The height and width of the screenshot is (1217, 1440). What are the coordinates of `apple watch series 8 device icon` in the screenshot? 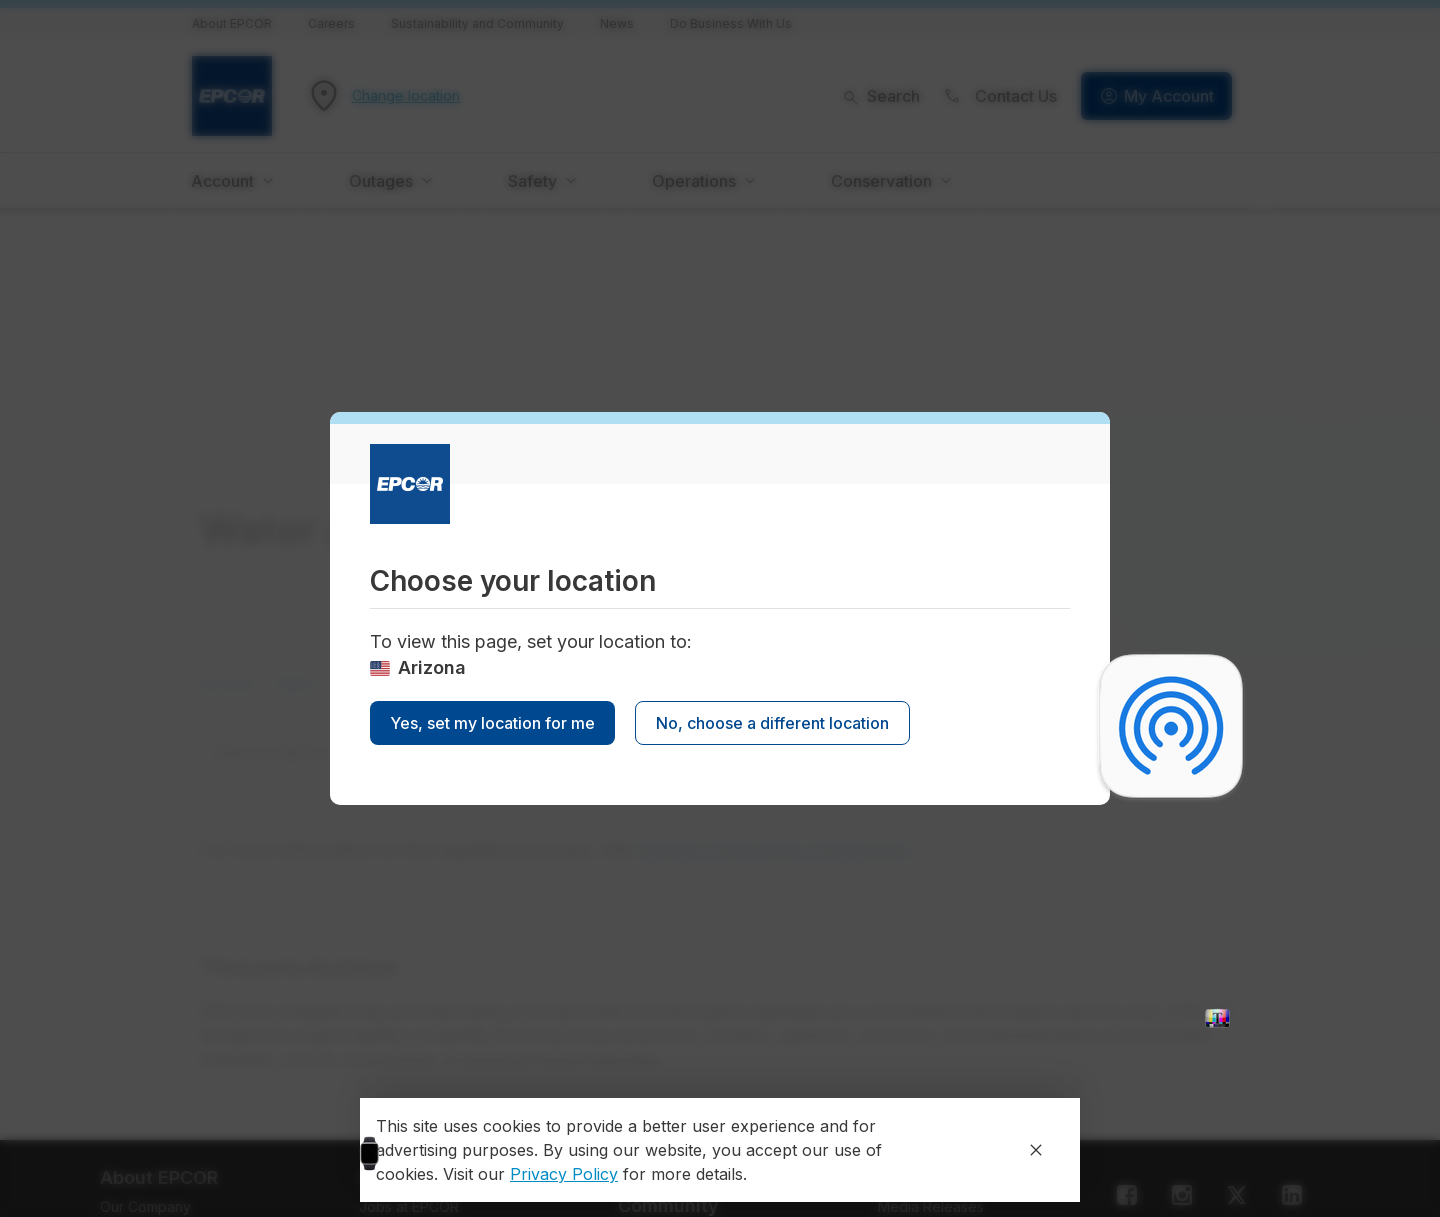 It's located at (369, 1153).